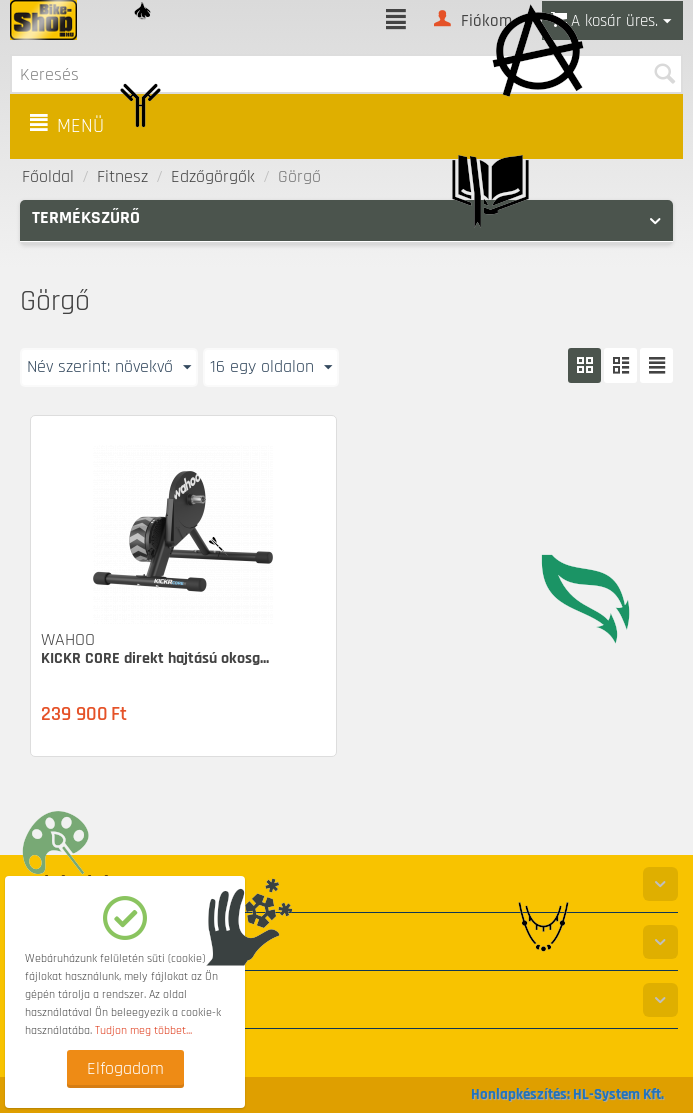  I want to click on view immune system or antibody information, so click(140, 105).